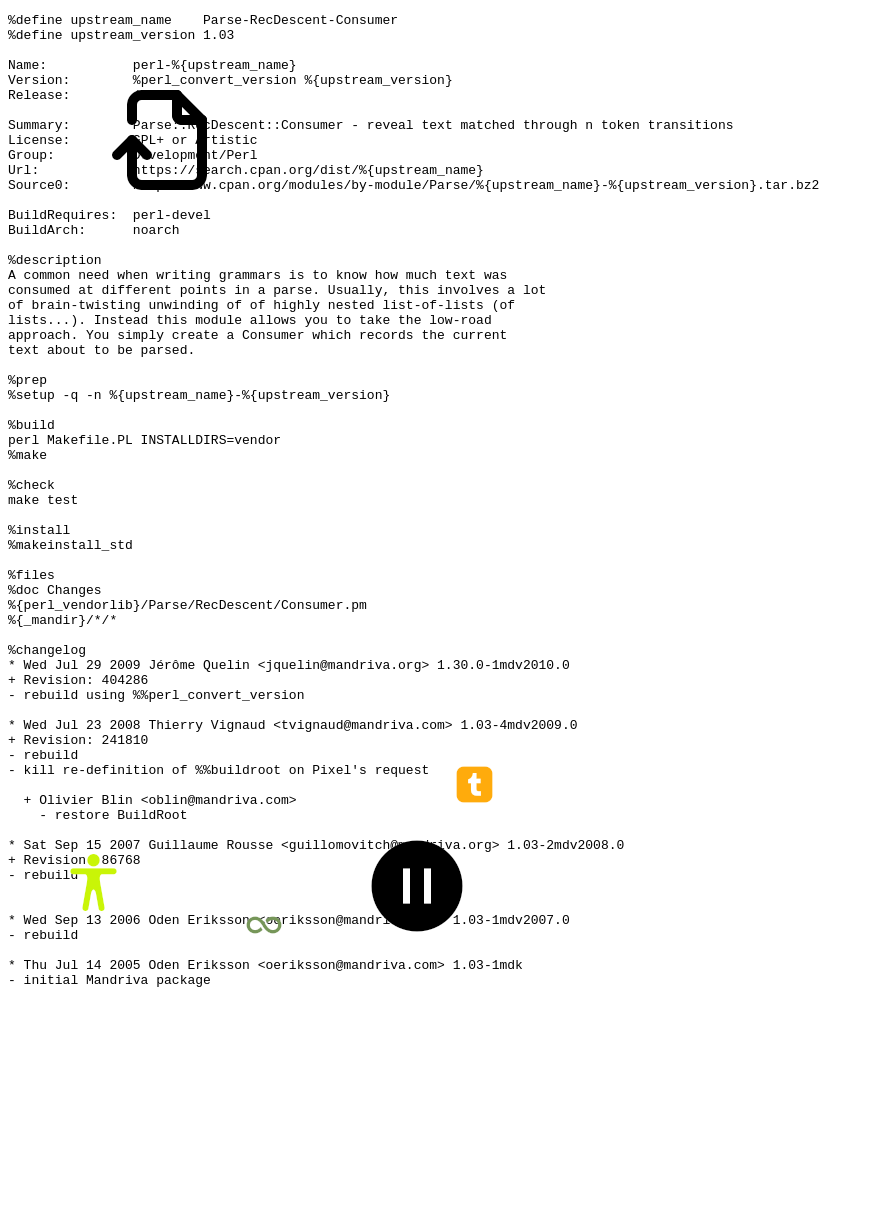 The width and height of the screenshot is (889, 1214). What do you see at coordinates (474, 784) in the screenshot?
I see `open the tumblr app` at bounding box center [474, 784].